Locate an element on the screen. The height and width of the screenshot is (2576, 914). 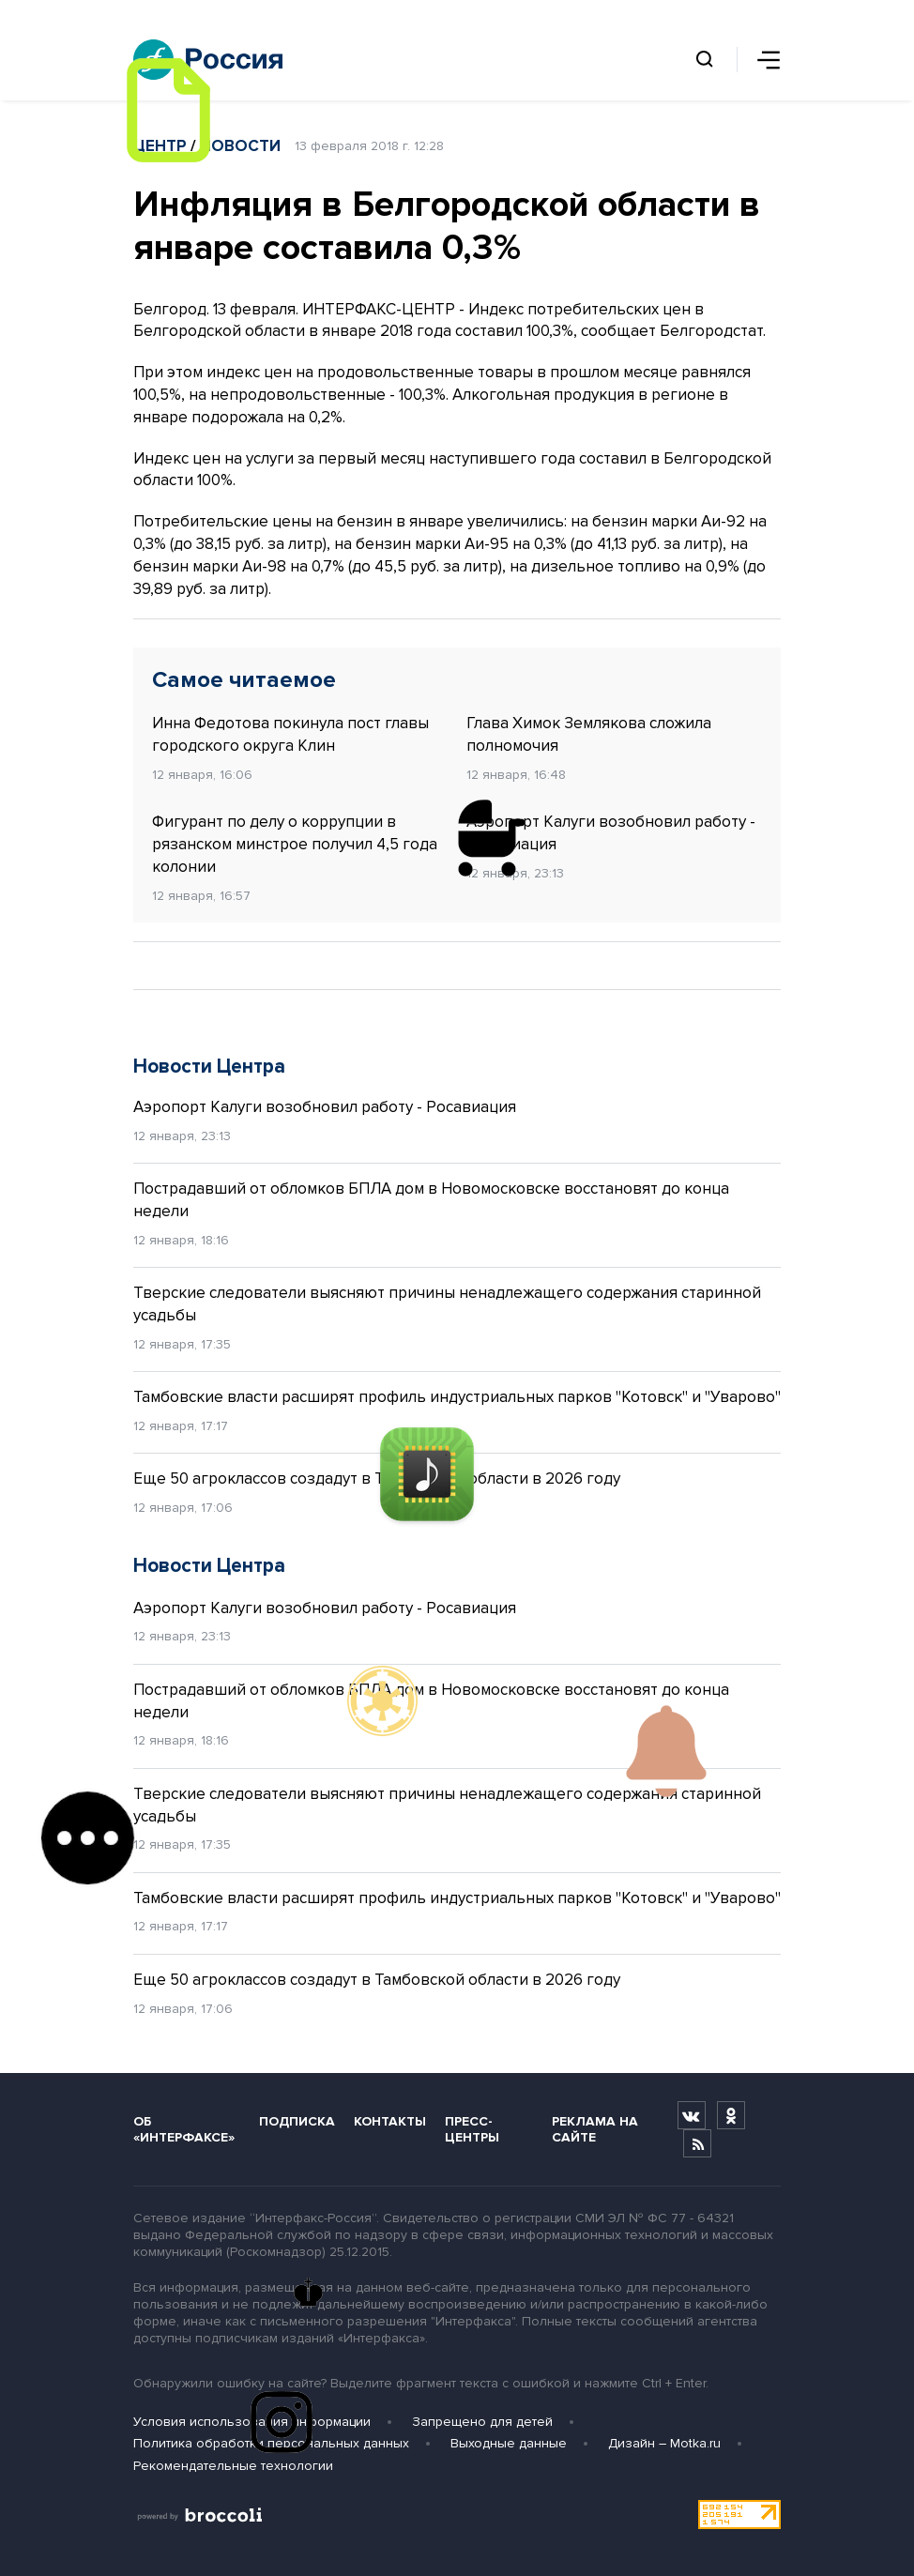
access baby or parenting-related features is located at coordinates (487, 838).